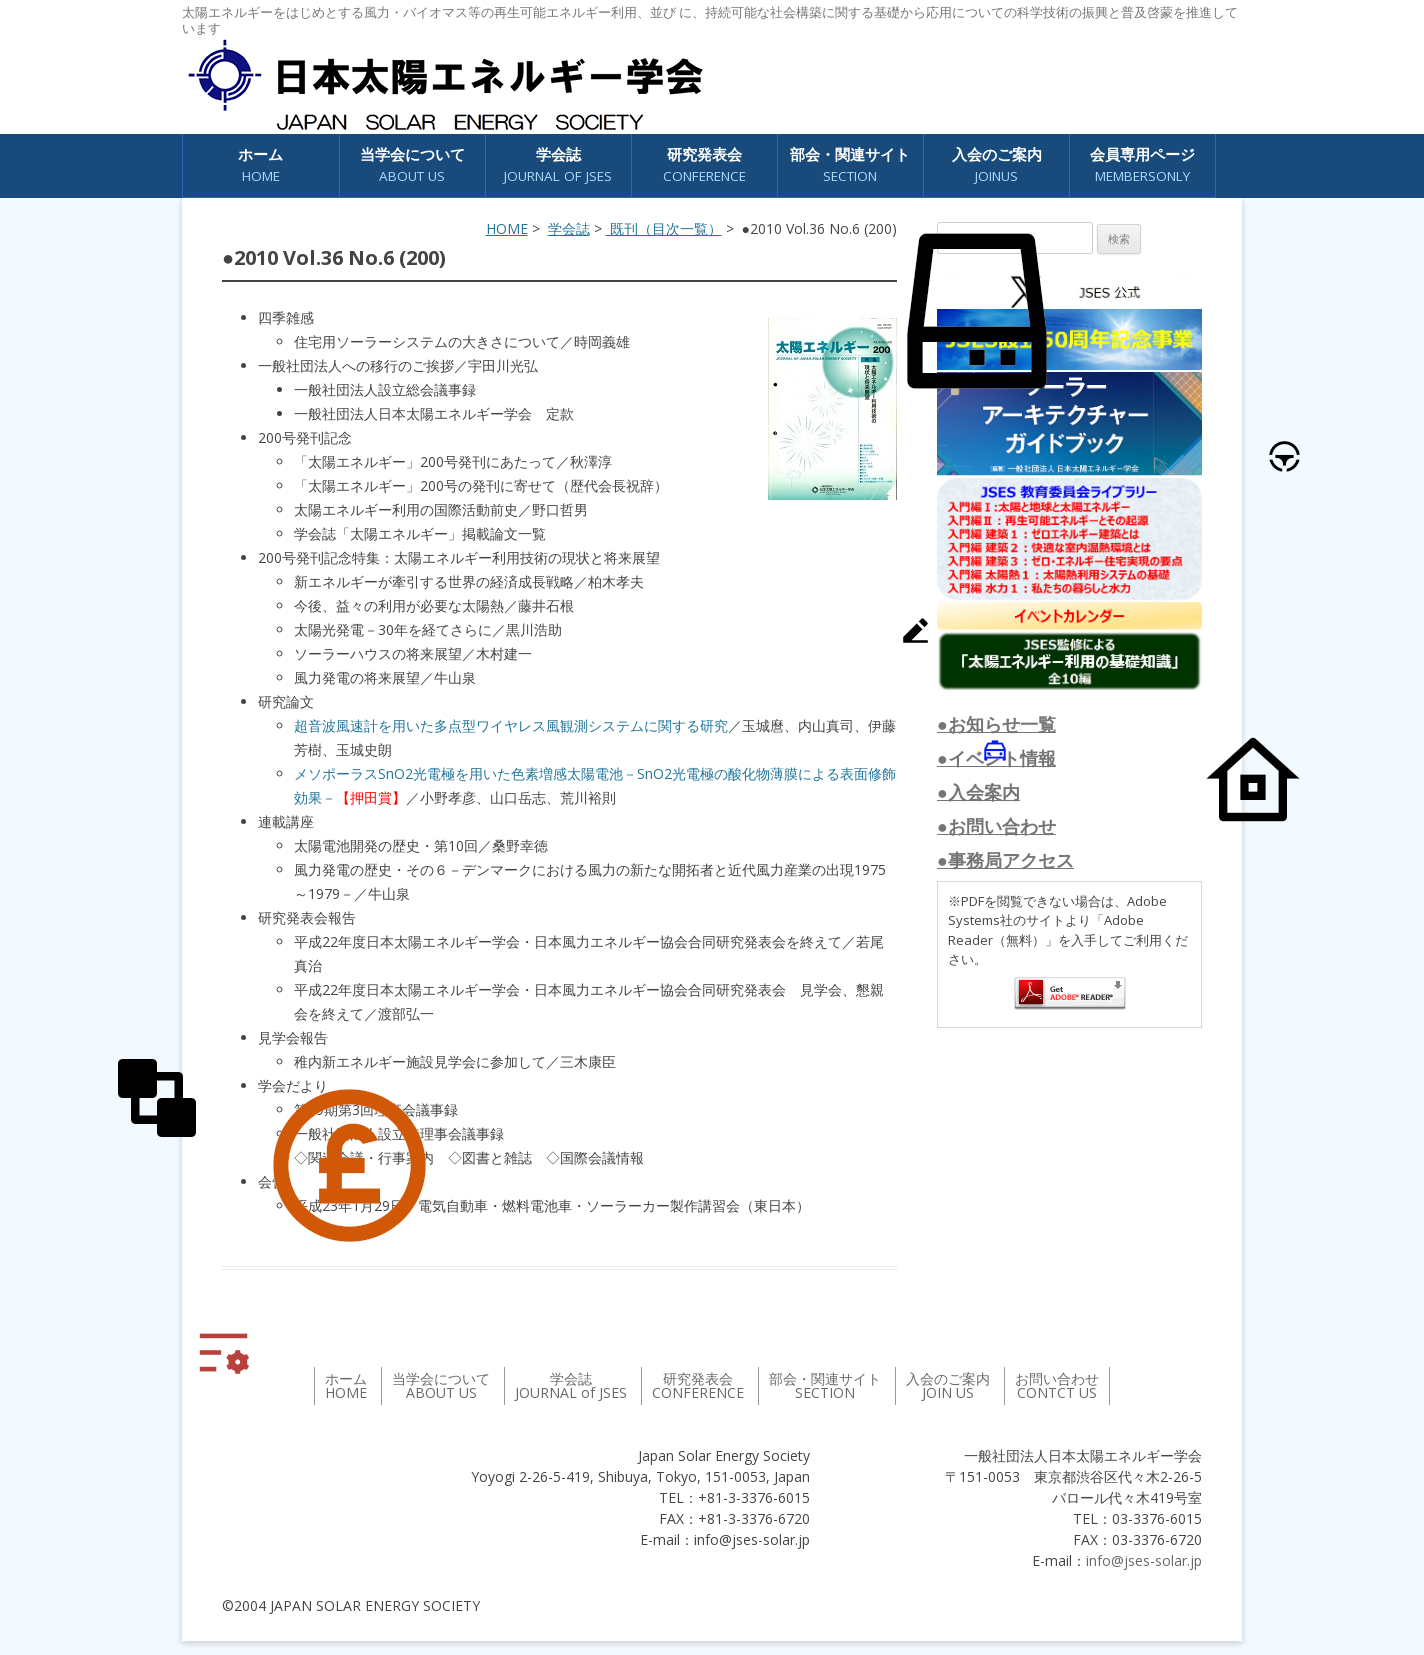  I want to click on access external storage or hard drive, so click(977, 311).